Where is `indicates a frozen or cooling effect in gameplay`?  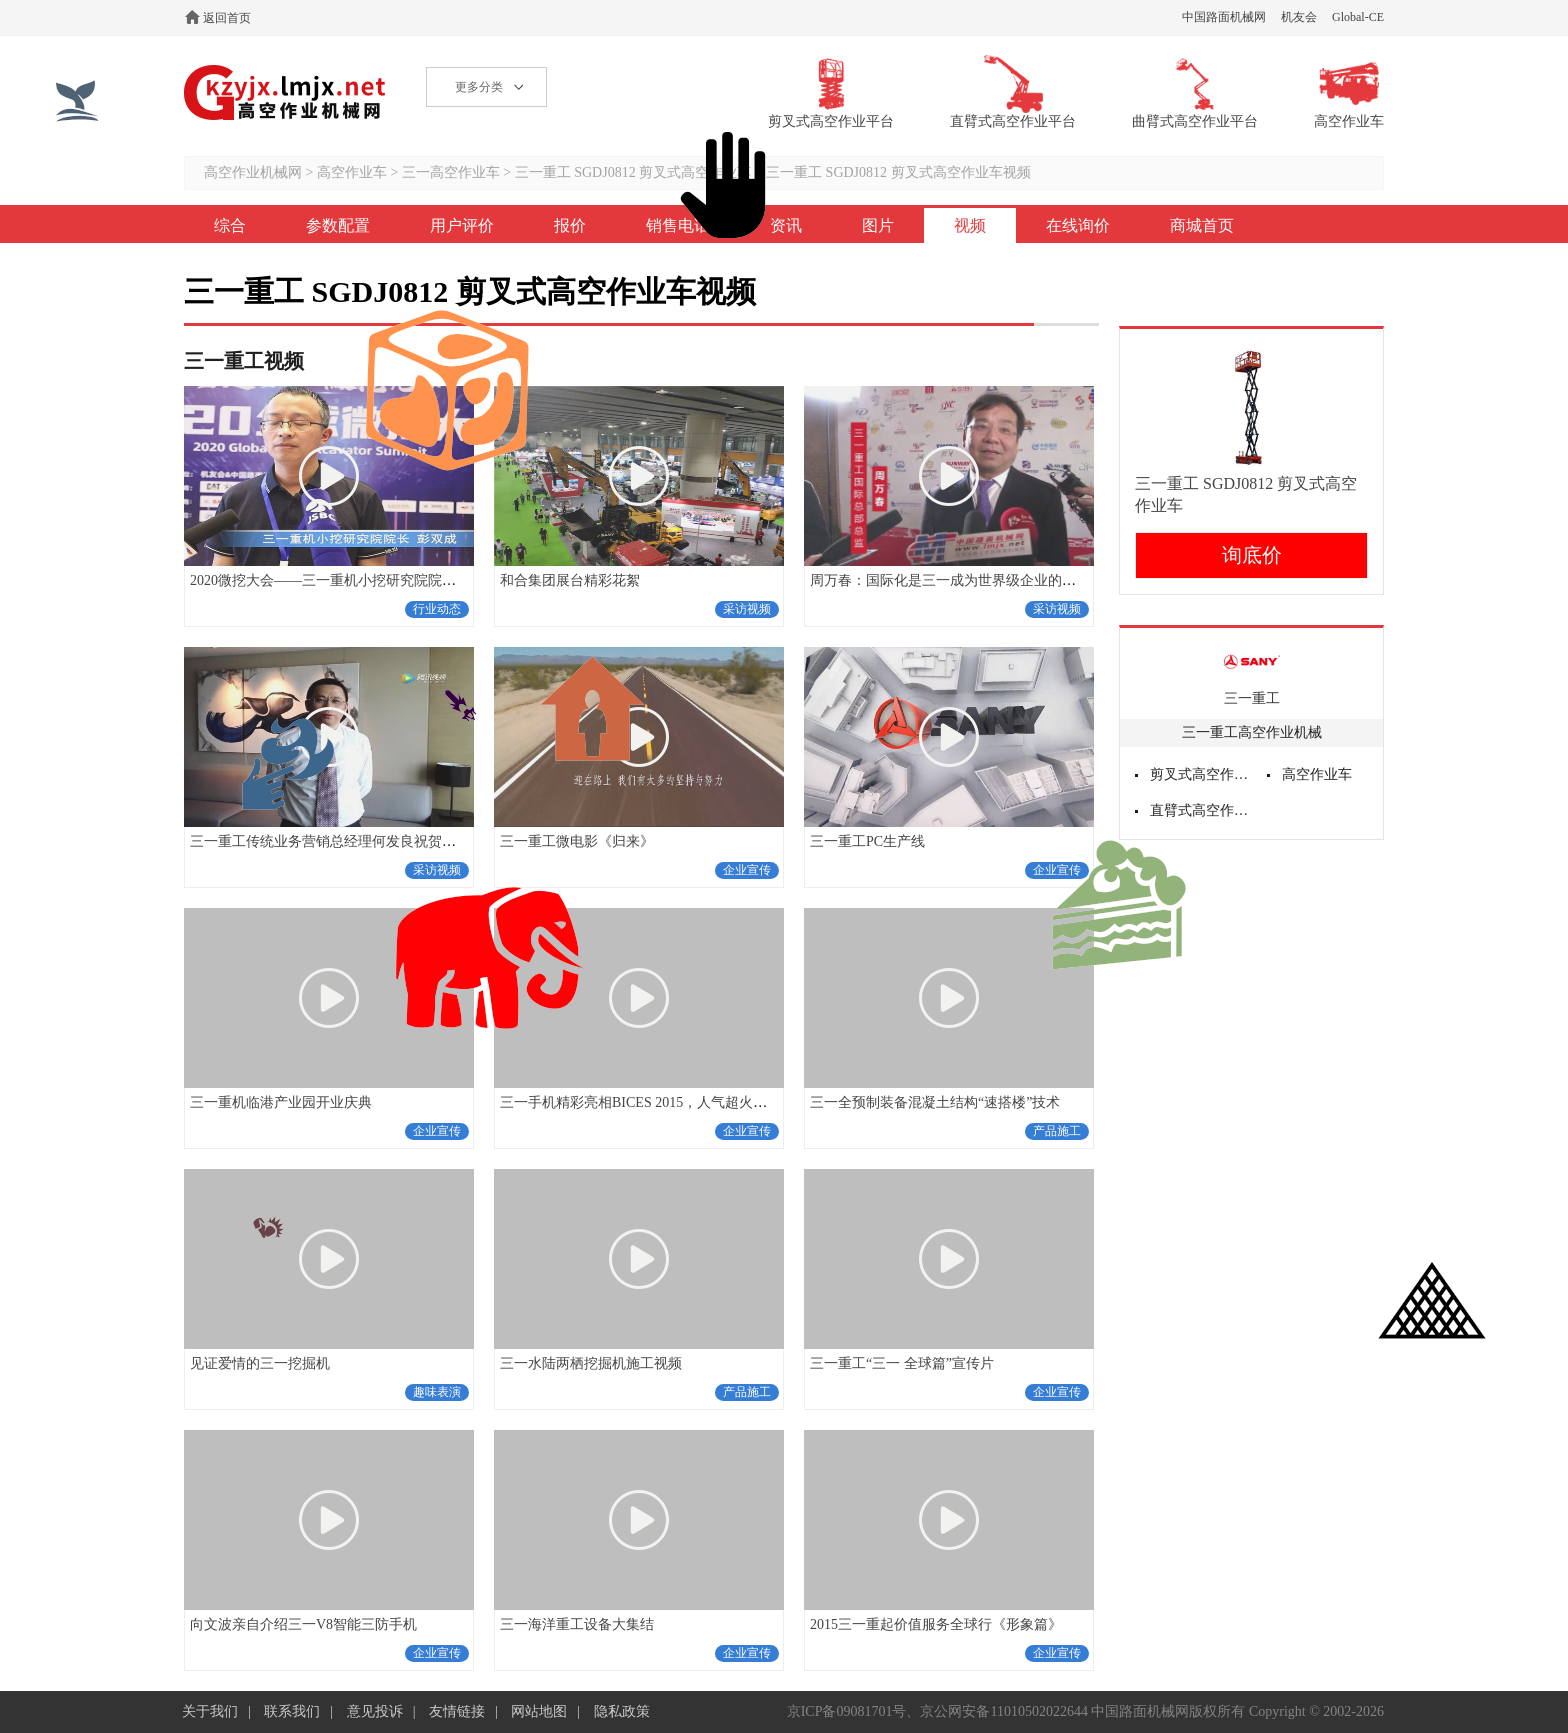
indicates a frozen or cooling effect in gameplay is located at coordinates (447, 389).